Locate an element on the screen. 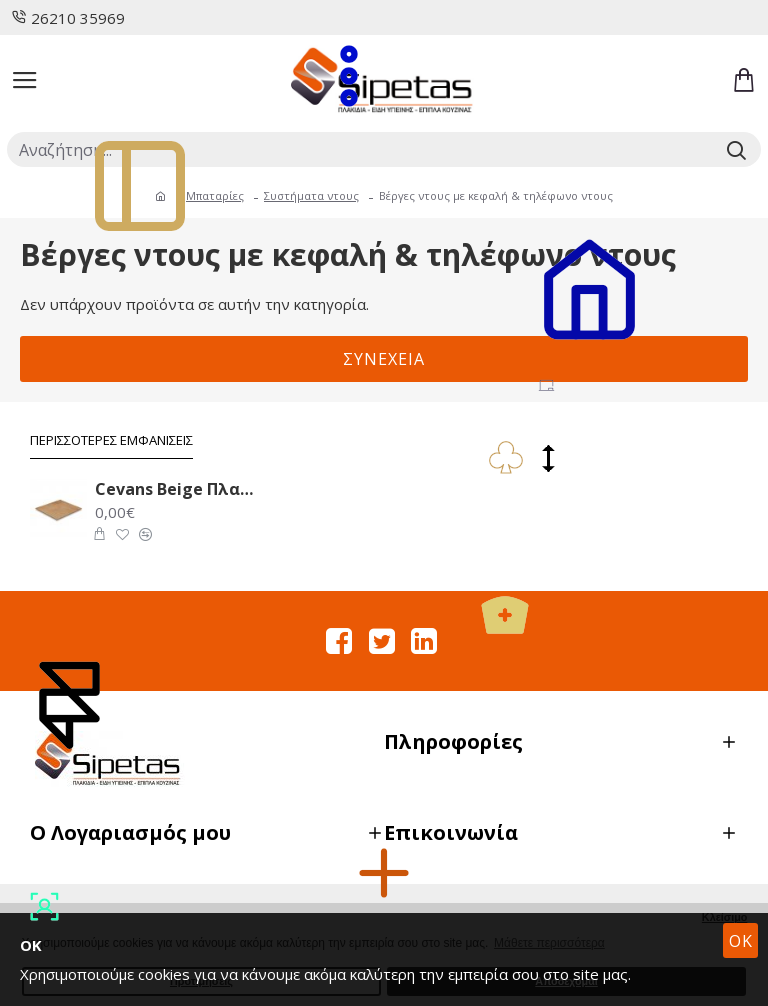 Image resolution: width=768 pixels, height=1006 pixels. adjust height or vertical size is located at coordinates (548, 458).